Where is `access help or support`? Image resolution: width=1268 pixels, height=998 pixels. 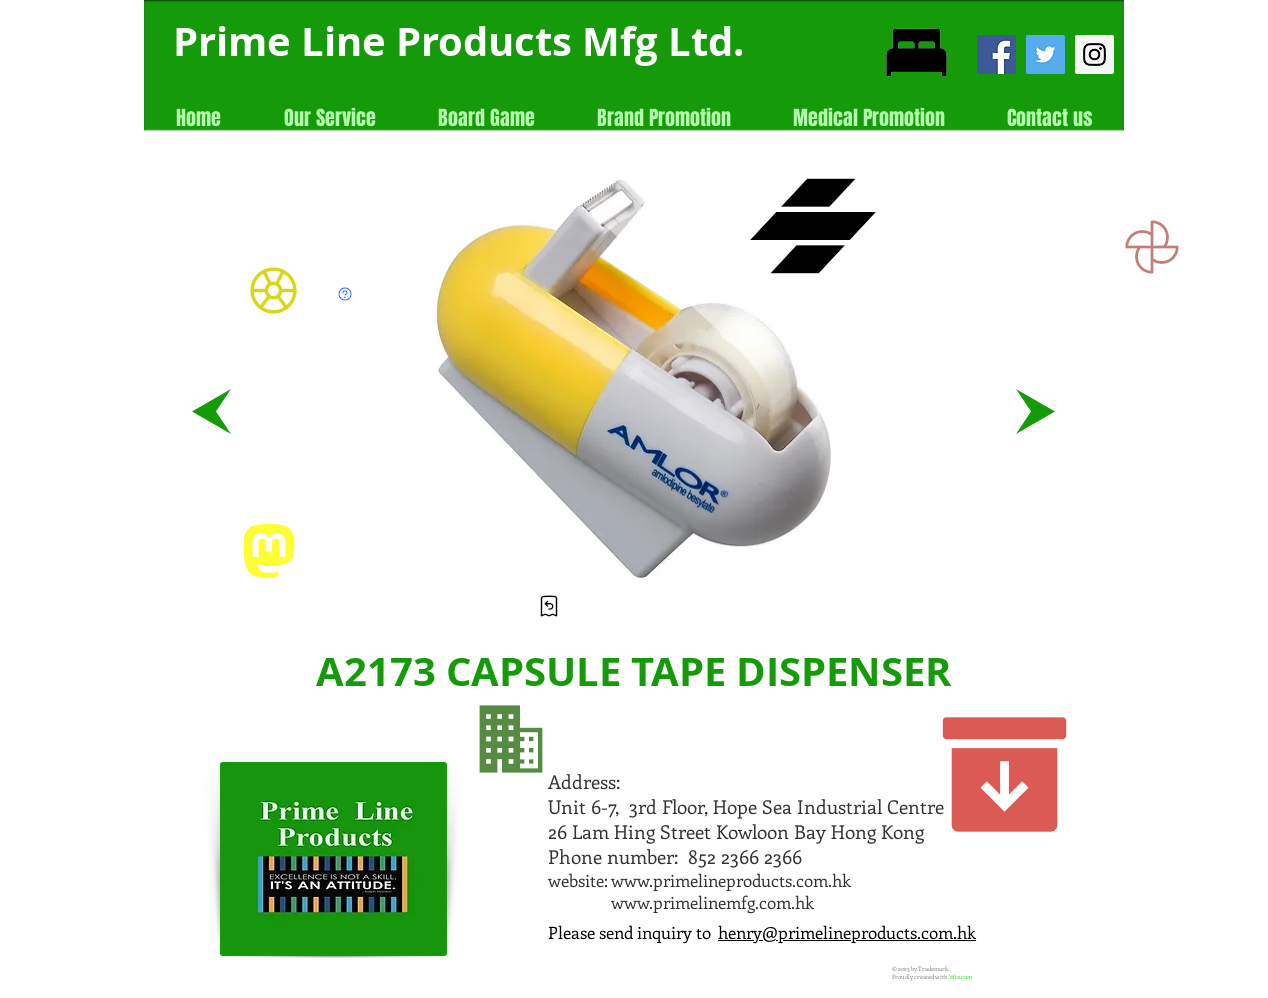
access help or support is located at coordinates (345, 294).